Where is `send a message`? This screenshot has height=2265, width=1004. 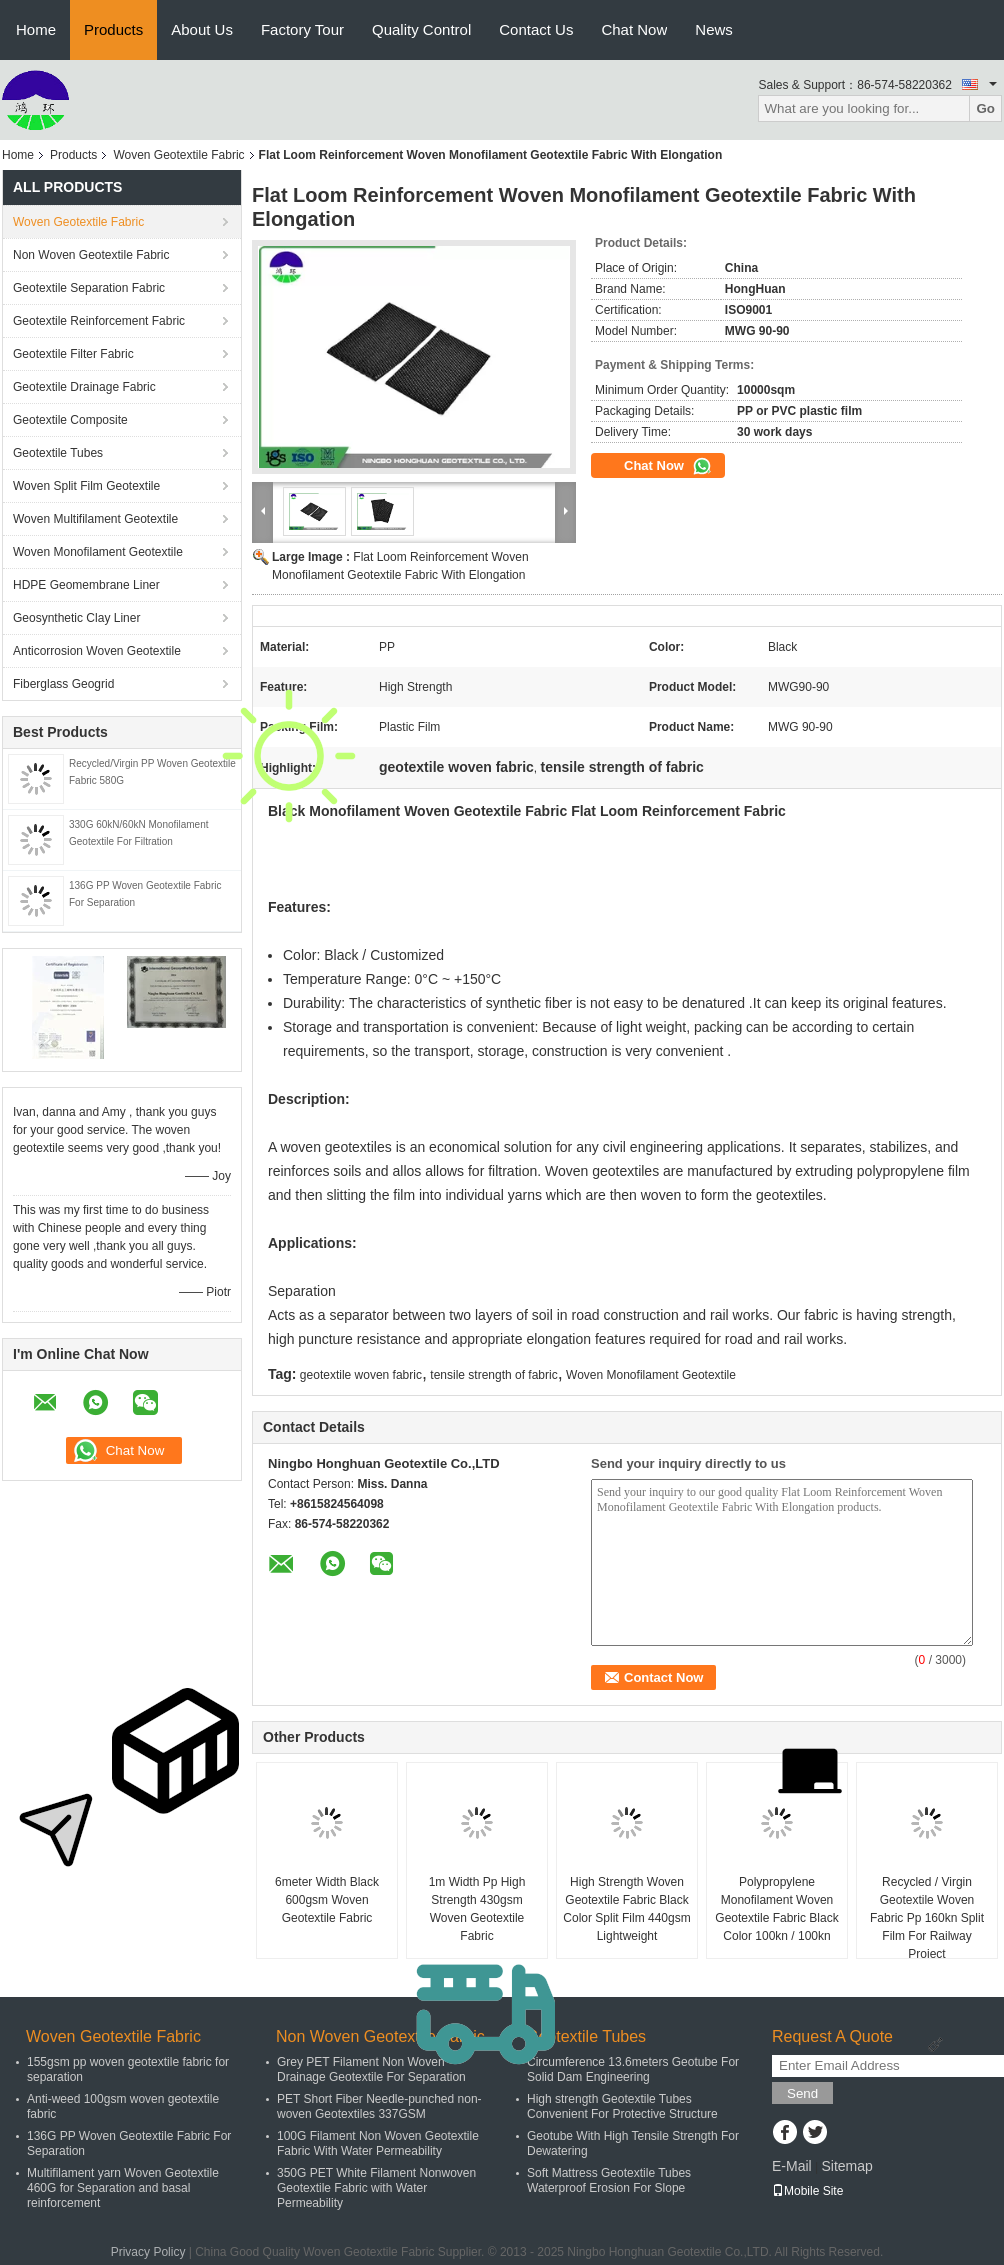 send a message is located at coordinates (58, 1827).